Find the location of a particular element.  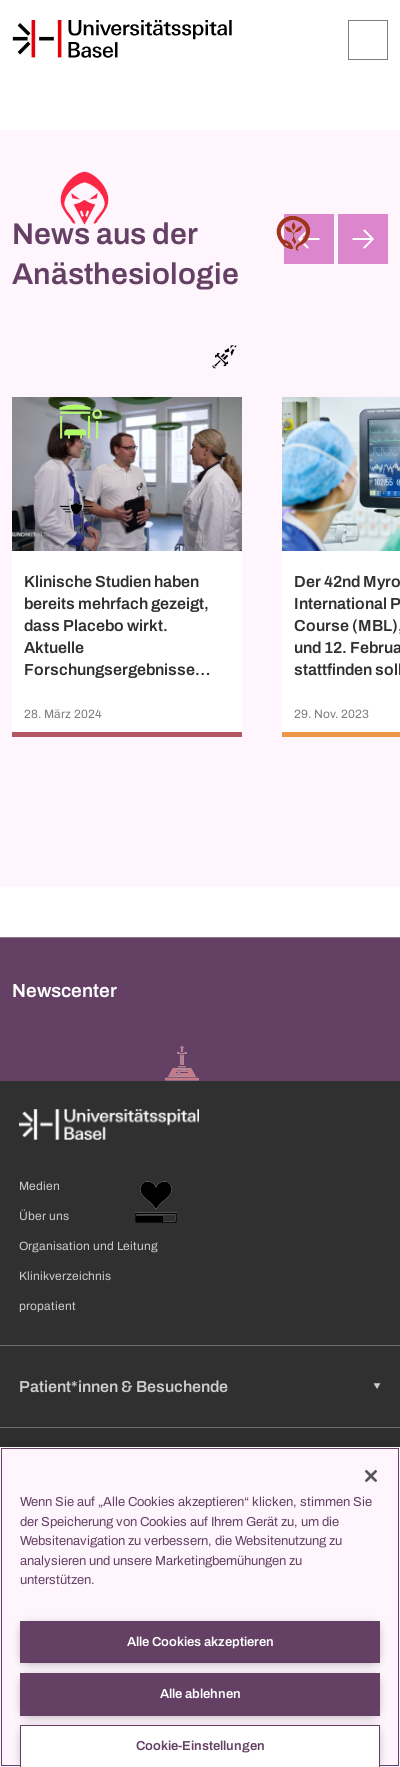

indicates a broken or destroyed weapon is located at coordinates (224, 357).